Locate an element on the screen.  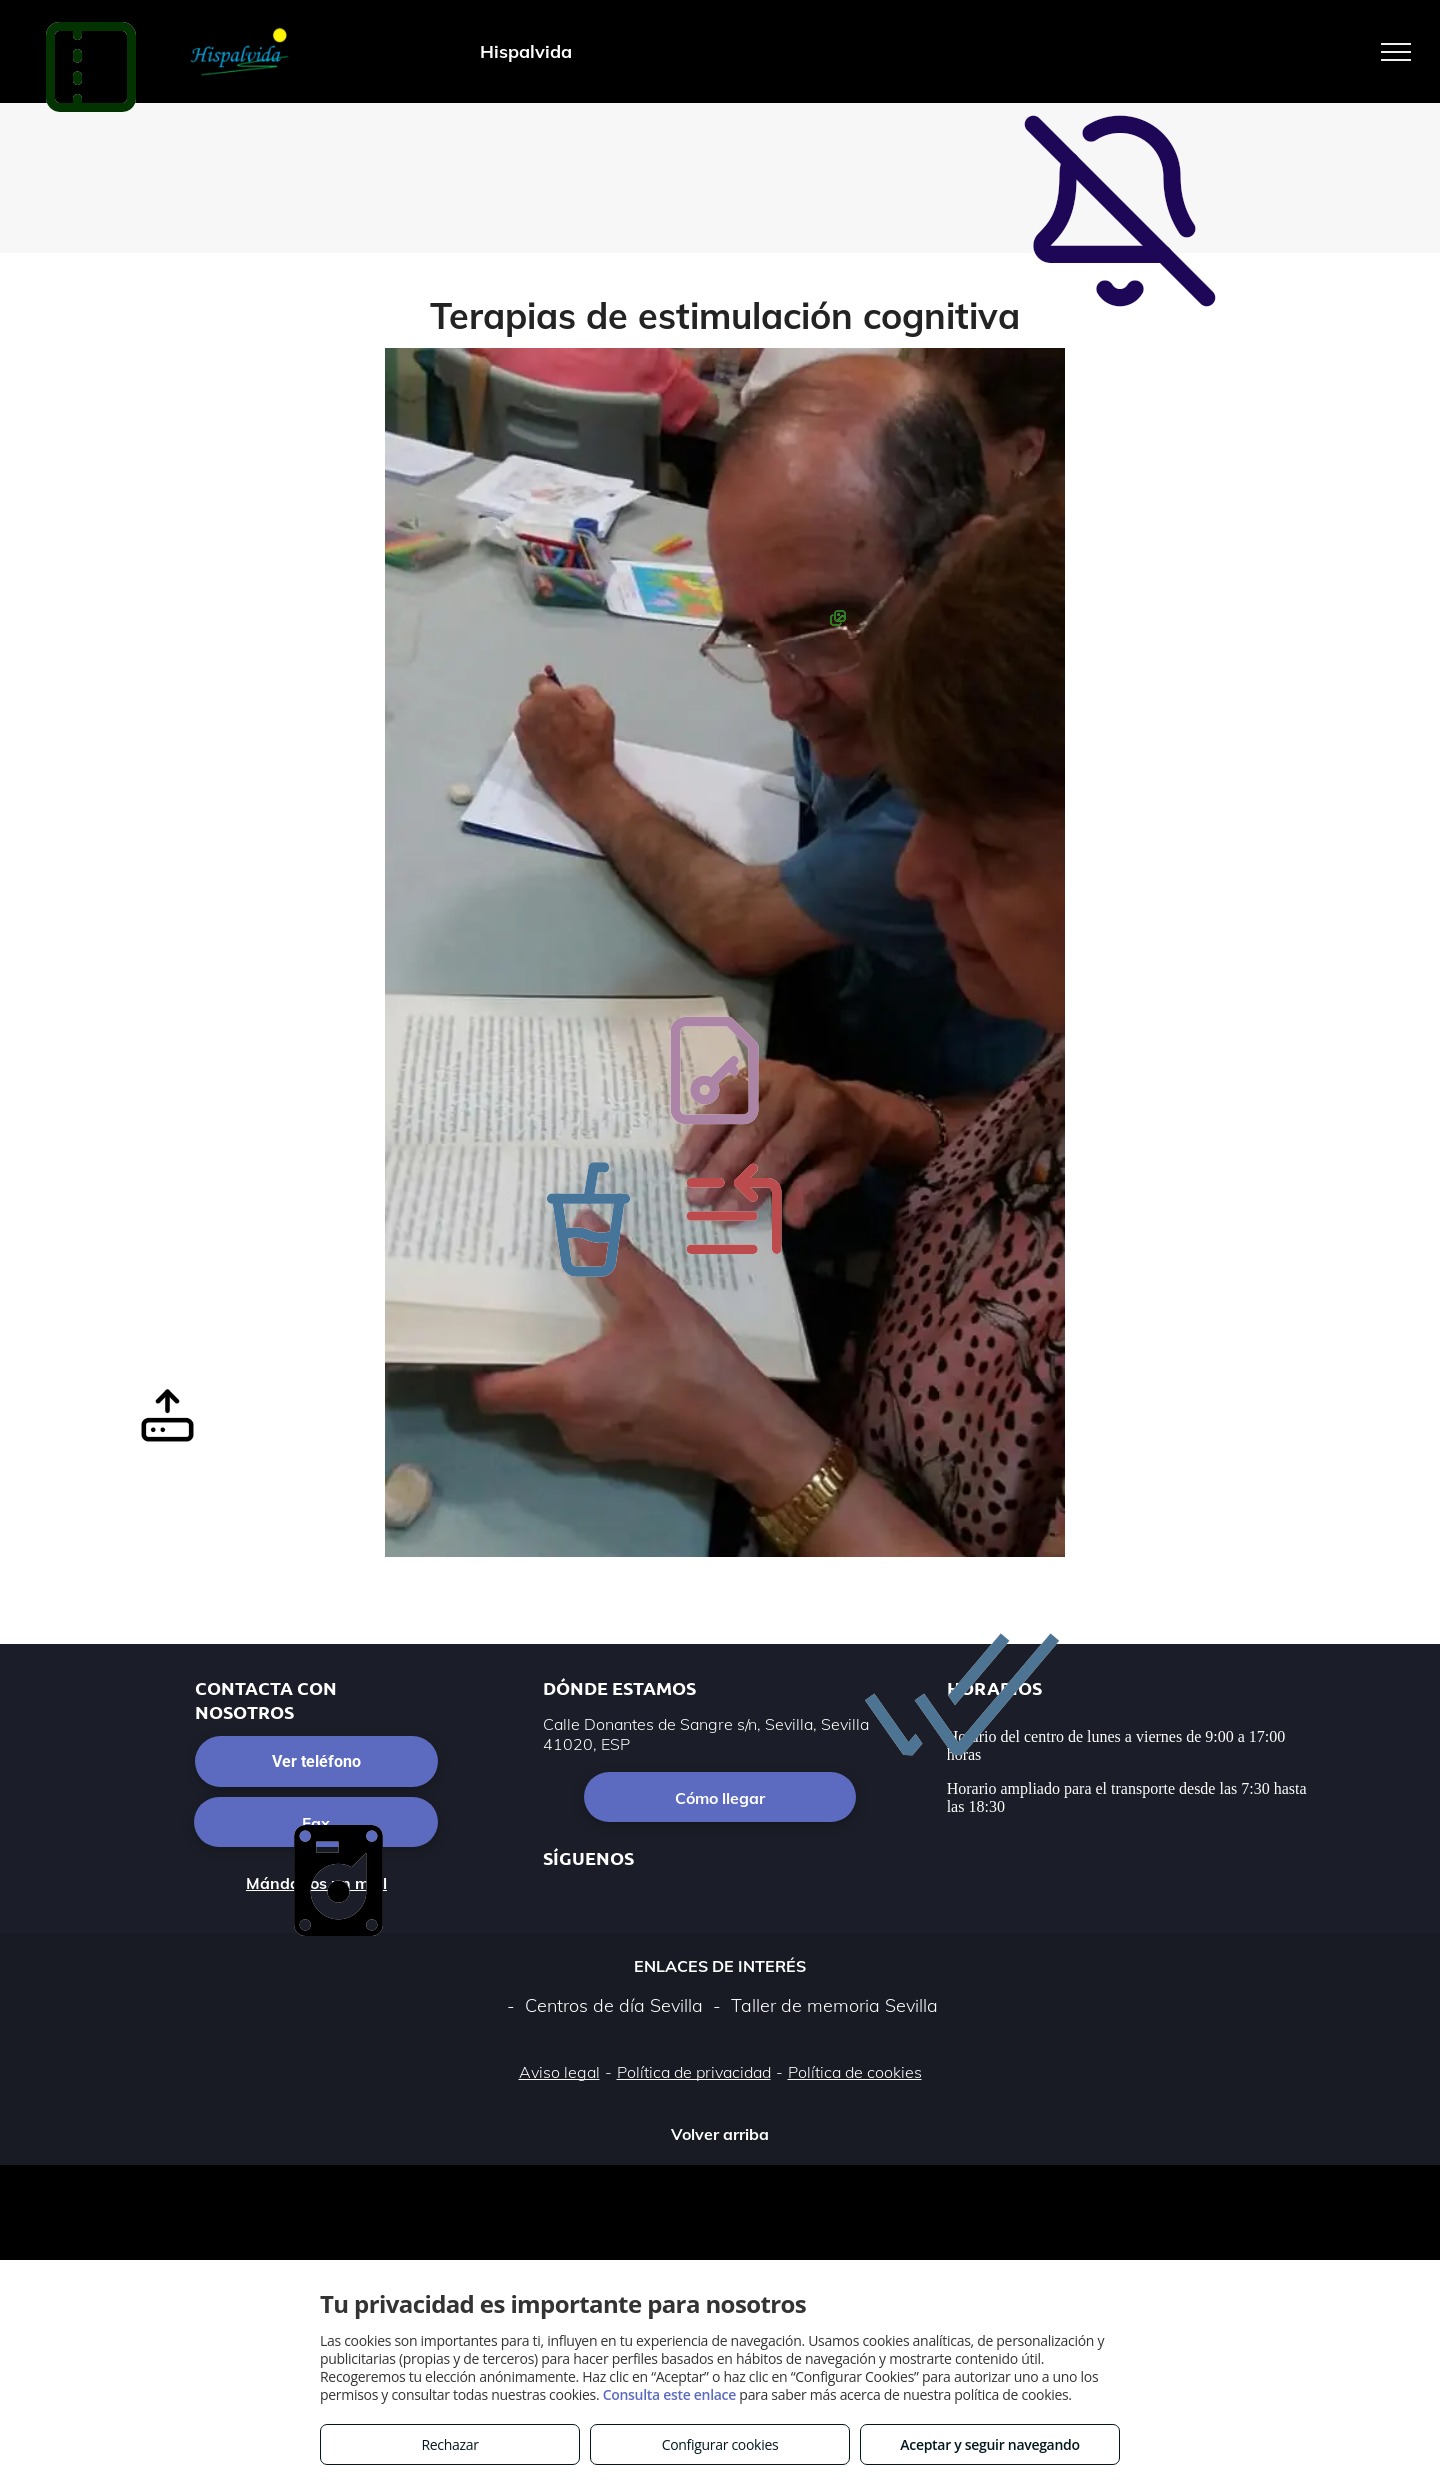
move item to the top of the list is located at coordinates (734, 1216).